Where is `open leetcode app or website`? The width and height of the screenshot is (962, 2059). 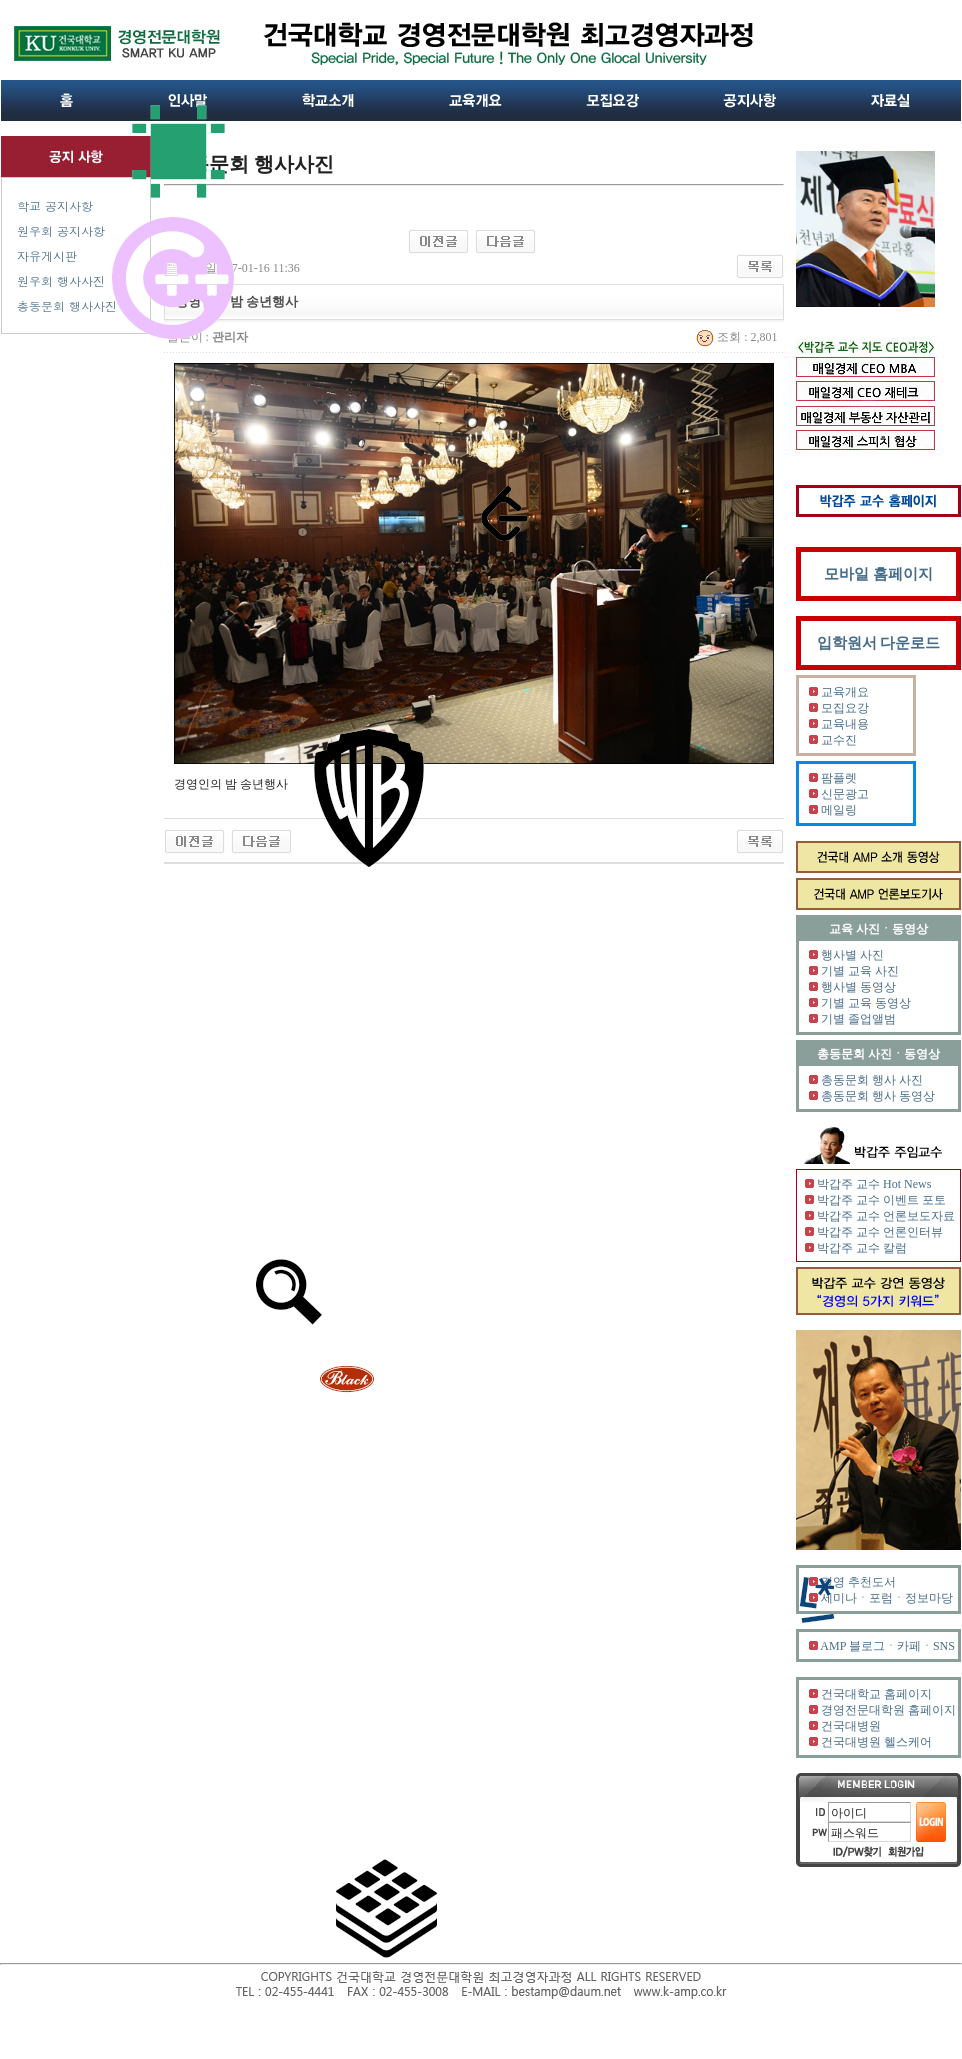
open leetcode app or website is located at coordinates (504, 513).